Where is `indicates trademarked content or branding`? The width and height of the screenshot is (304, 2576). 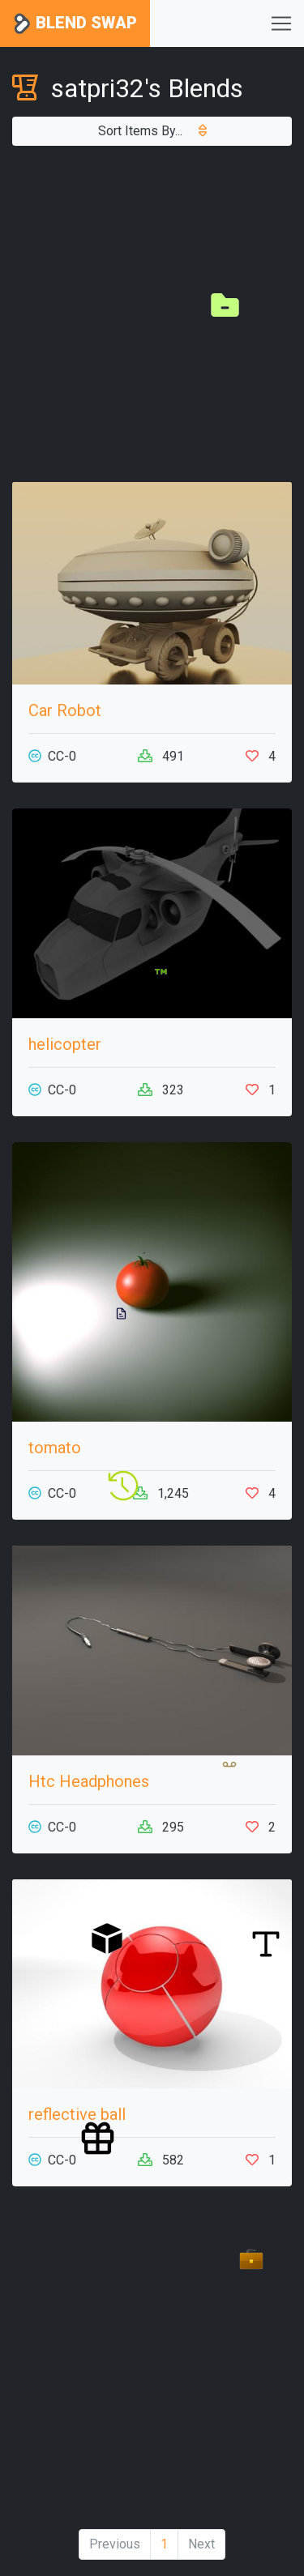 indicates trademarked content or branding is located at coordinates (161, 971).